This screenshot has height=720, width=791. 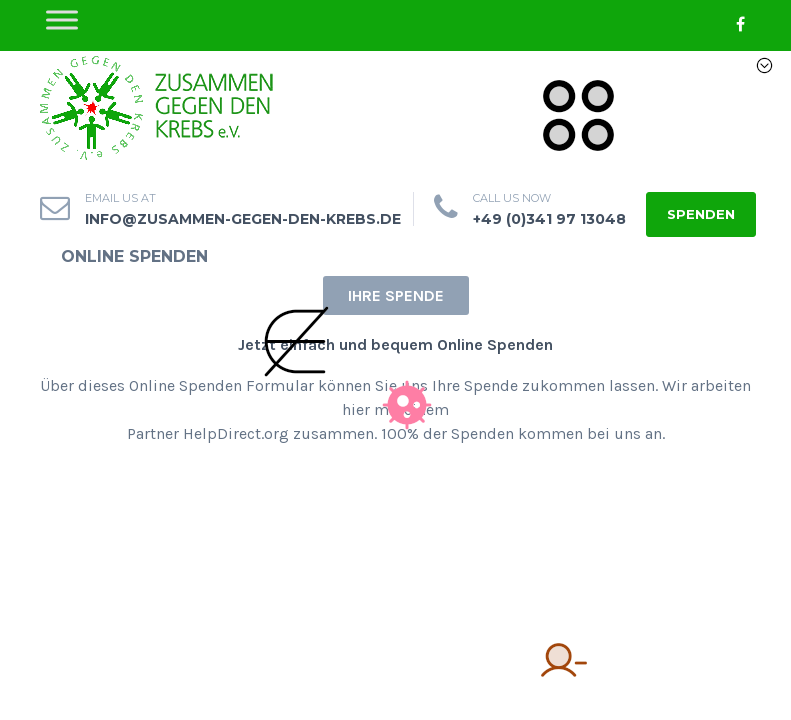 I want to click on indicates virus or malware detected, so click(x=407, y=405).